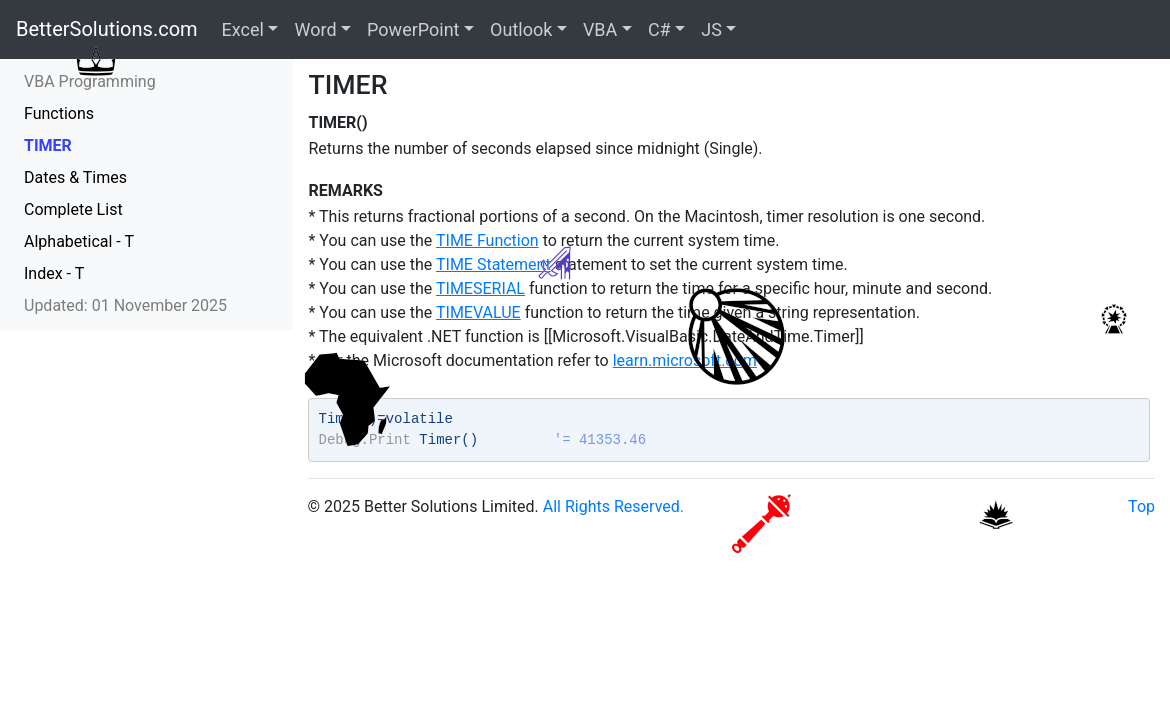 This screenshot has width=1170, height=720. I want to click on extract resources or energy in a game, so click(736, 336).